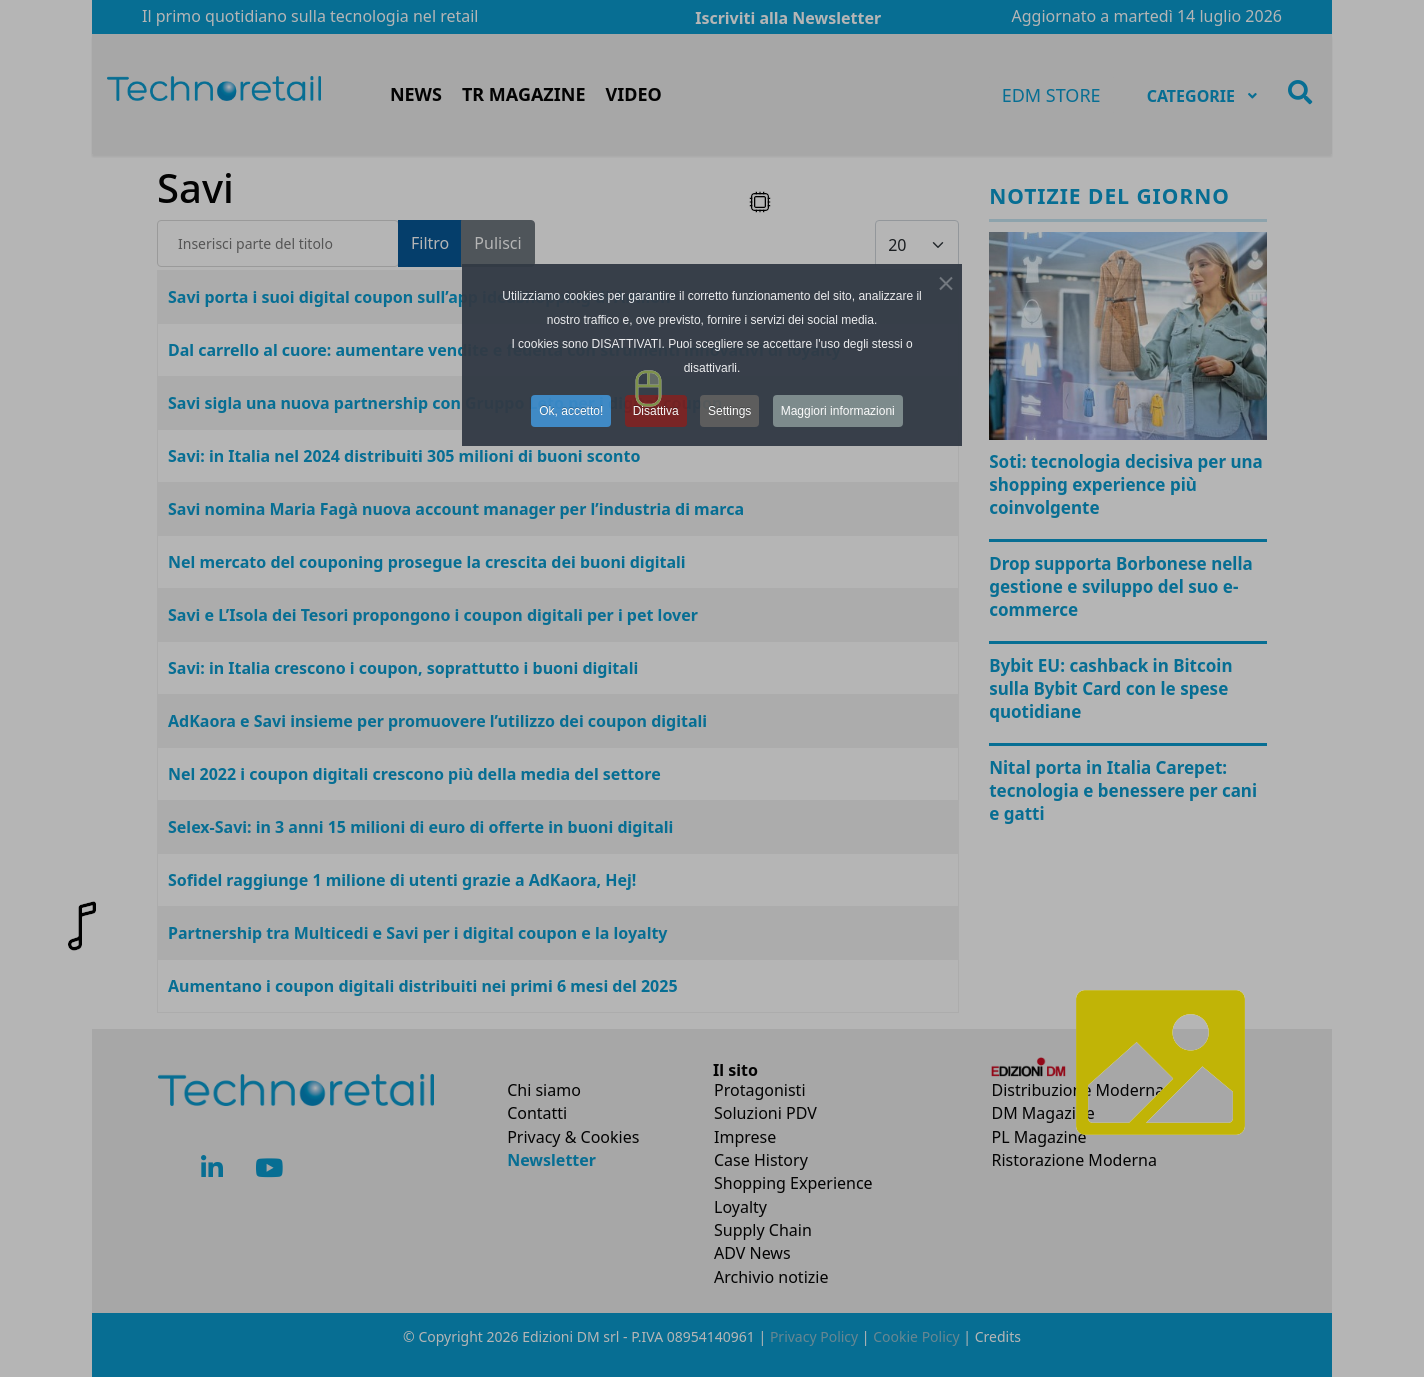  I want to click on play or access music, so click(82, 926).